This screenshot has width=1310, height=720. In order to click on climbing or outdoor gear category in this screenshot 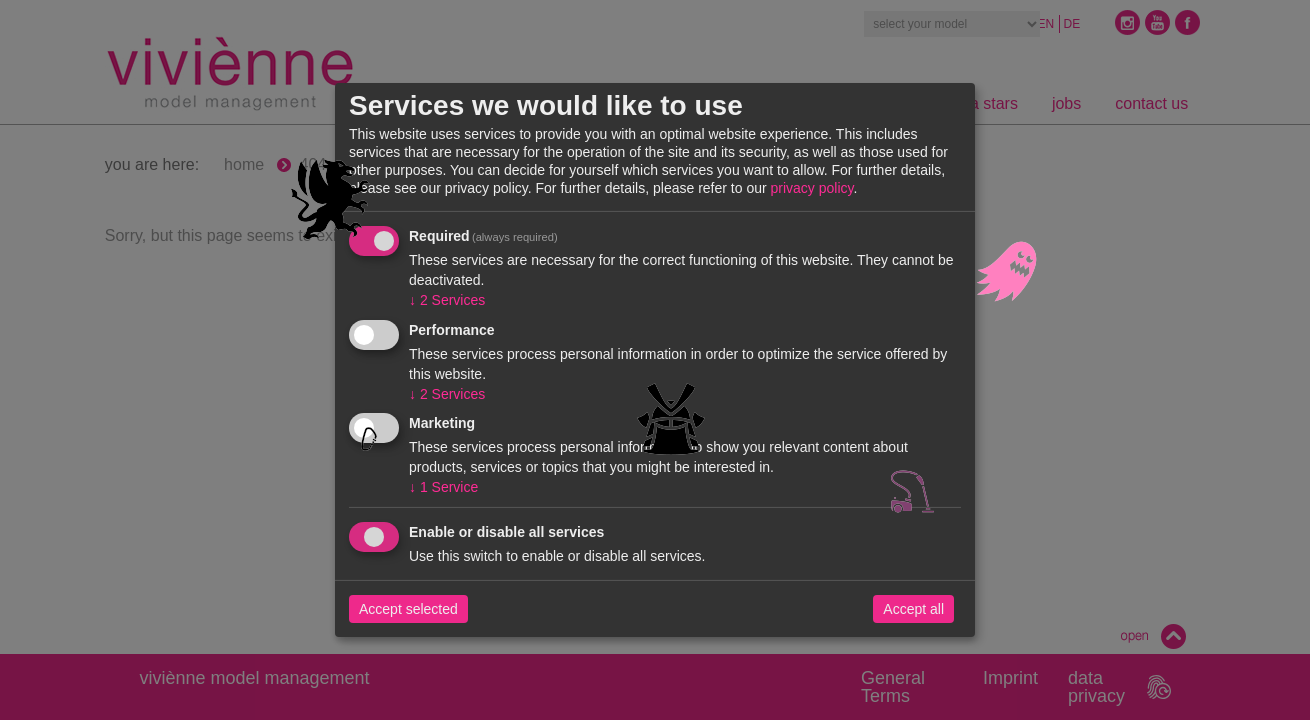, I will do `click(369, 439)`.